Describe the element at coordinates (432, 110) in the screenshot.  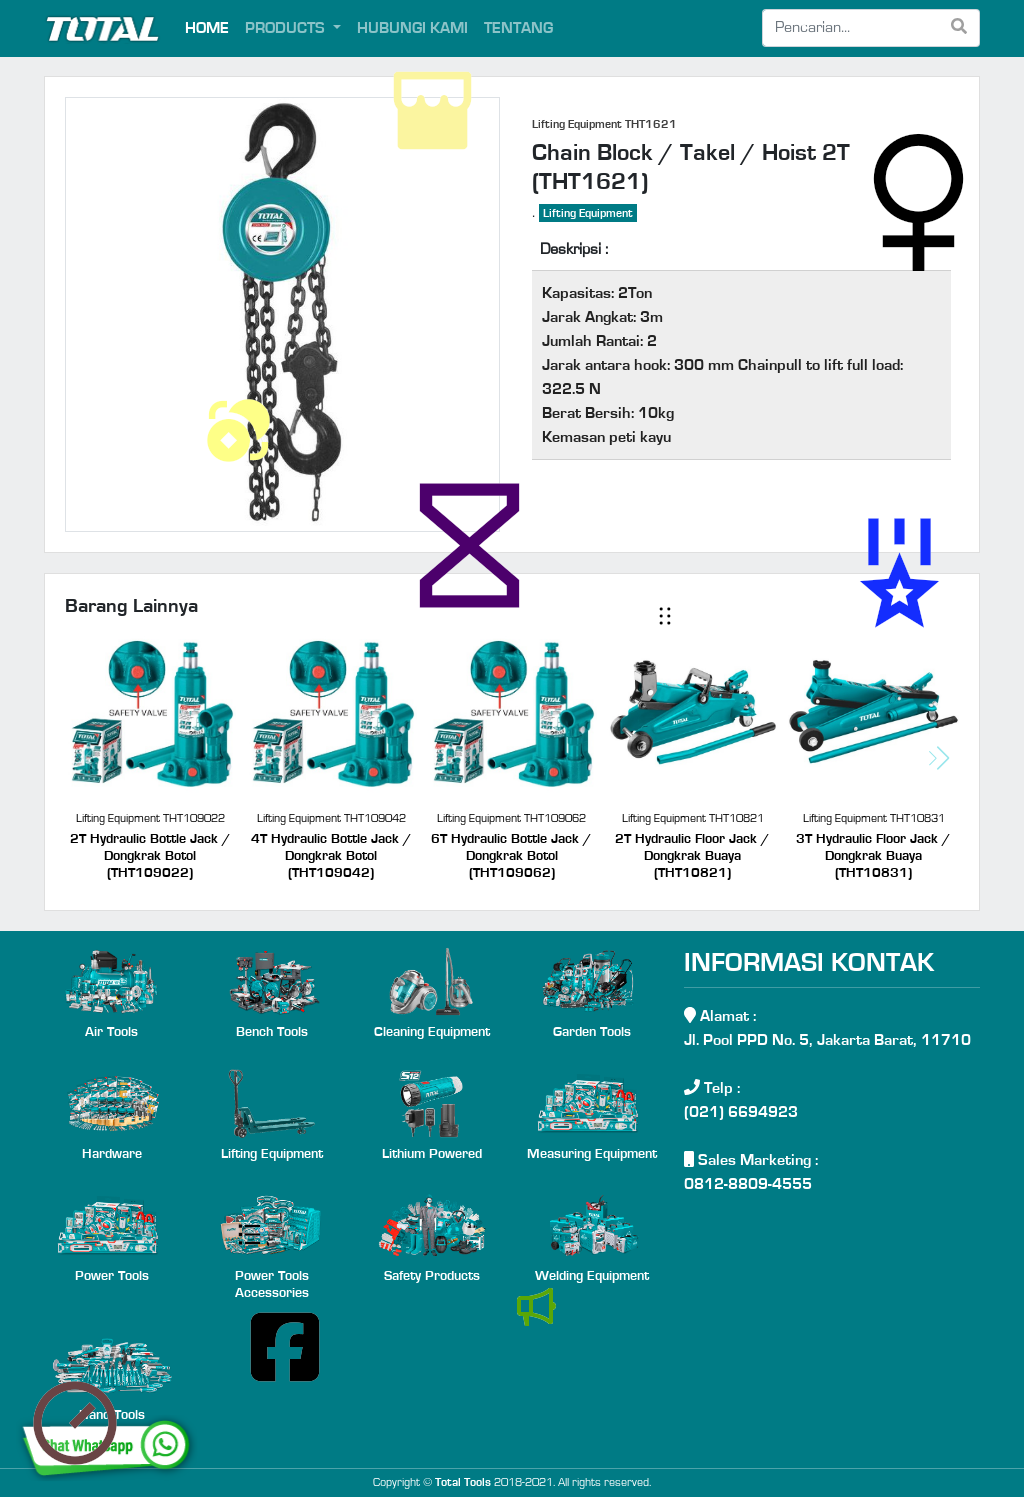
I see `access the online store or marketplace` at that location.